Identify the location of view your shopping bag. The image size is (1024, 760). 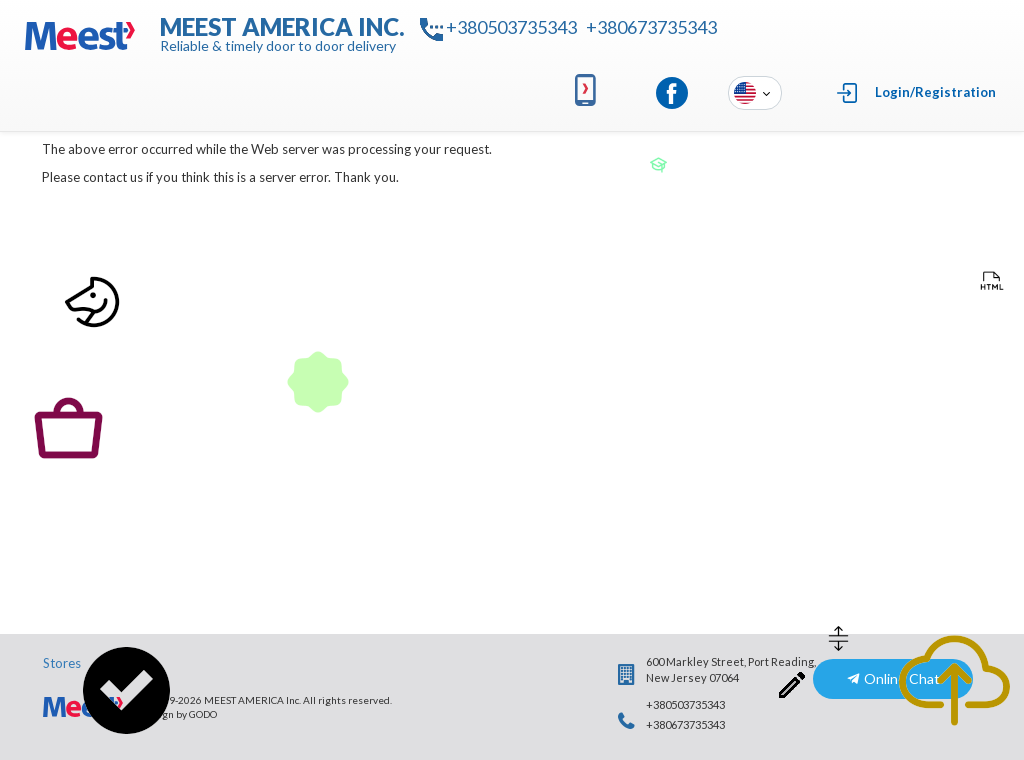
(68, 431).